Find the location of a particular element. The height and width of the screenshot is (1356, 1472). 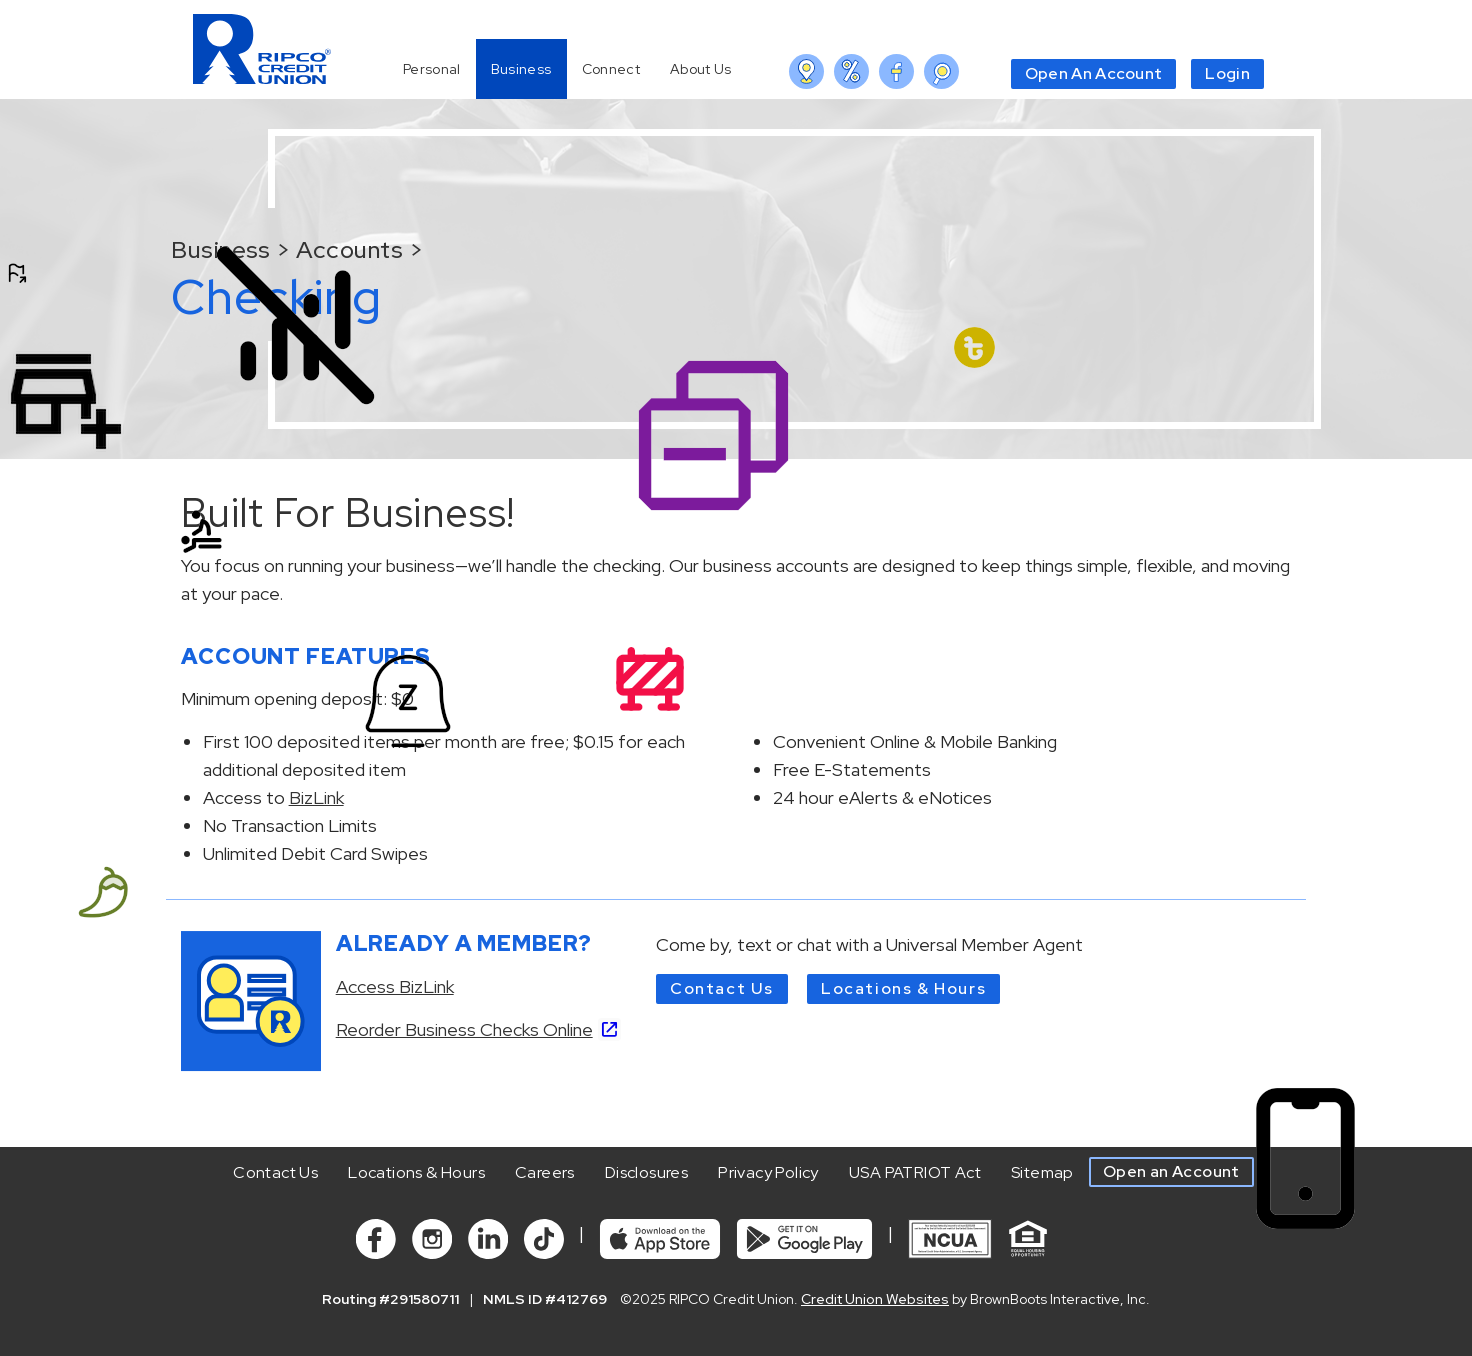

share a flagged item or report is located at coordinates (16, 272).